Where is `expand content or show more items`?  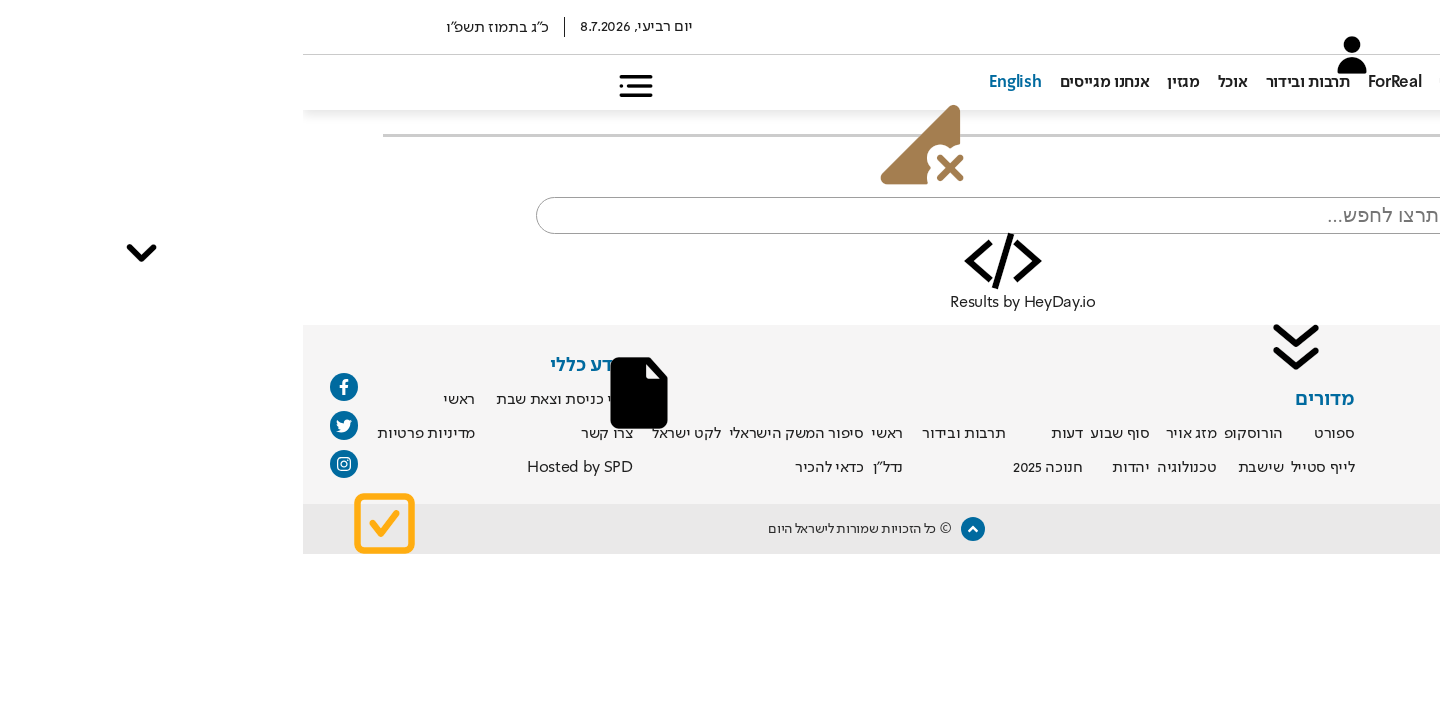 expand content or show more items is located at coordinates (1296, 347).